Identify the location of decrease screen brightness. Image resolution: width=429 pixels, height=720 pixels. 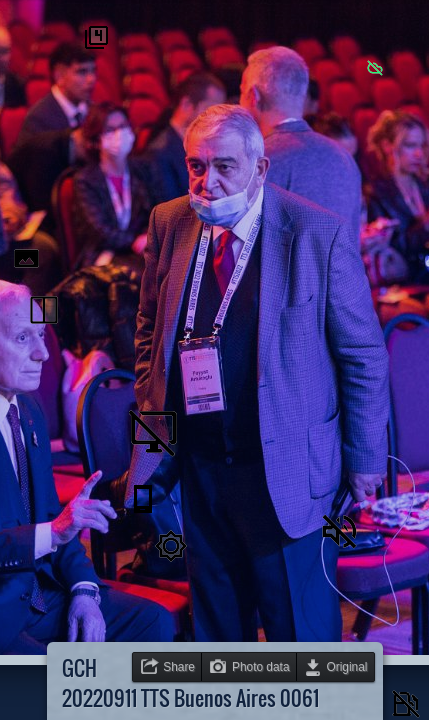
(171, 546).